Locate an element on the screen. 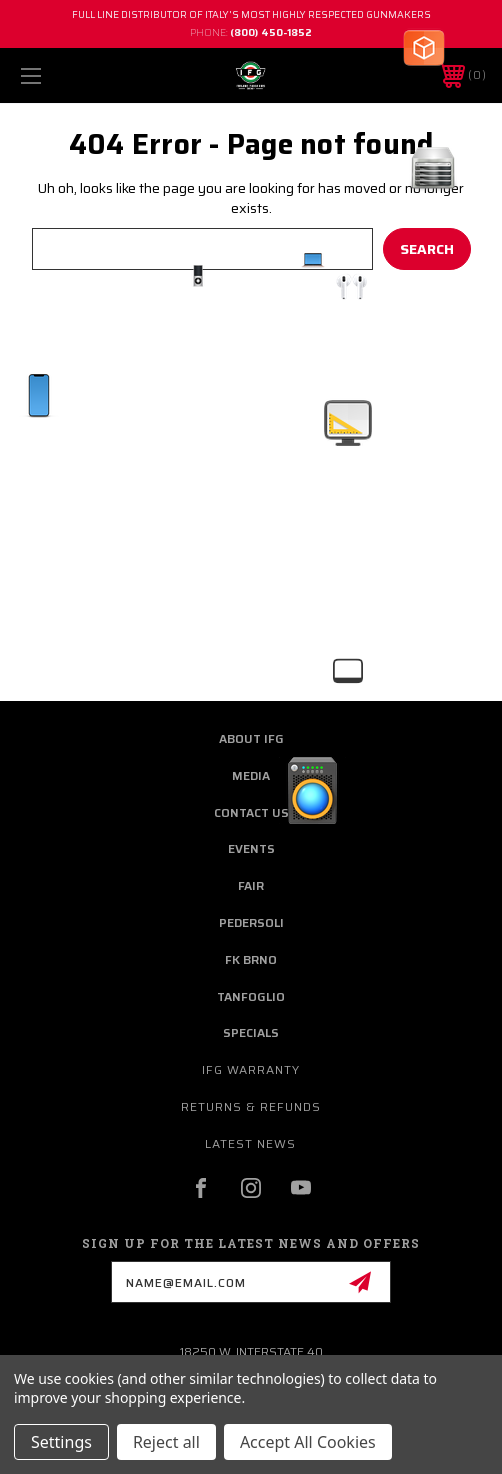 The width and height of the screenshot is (502, 1474). access display settings and screen configuration is located at coordinates (348, 423).